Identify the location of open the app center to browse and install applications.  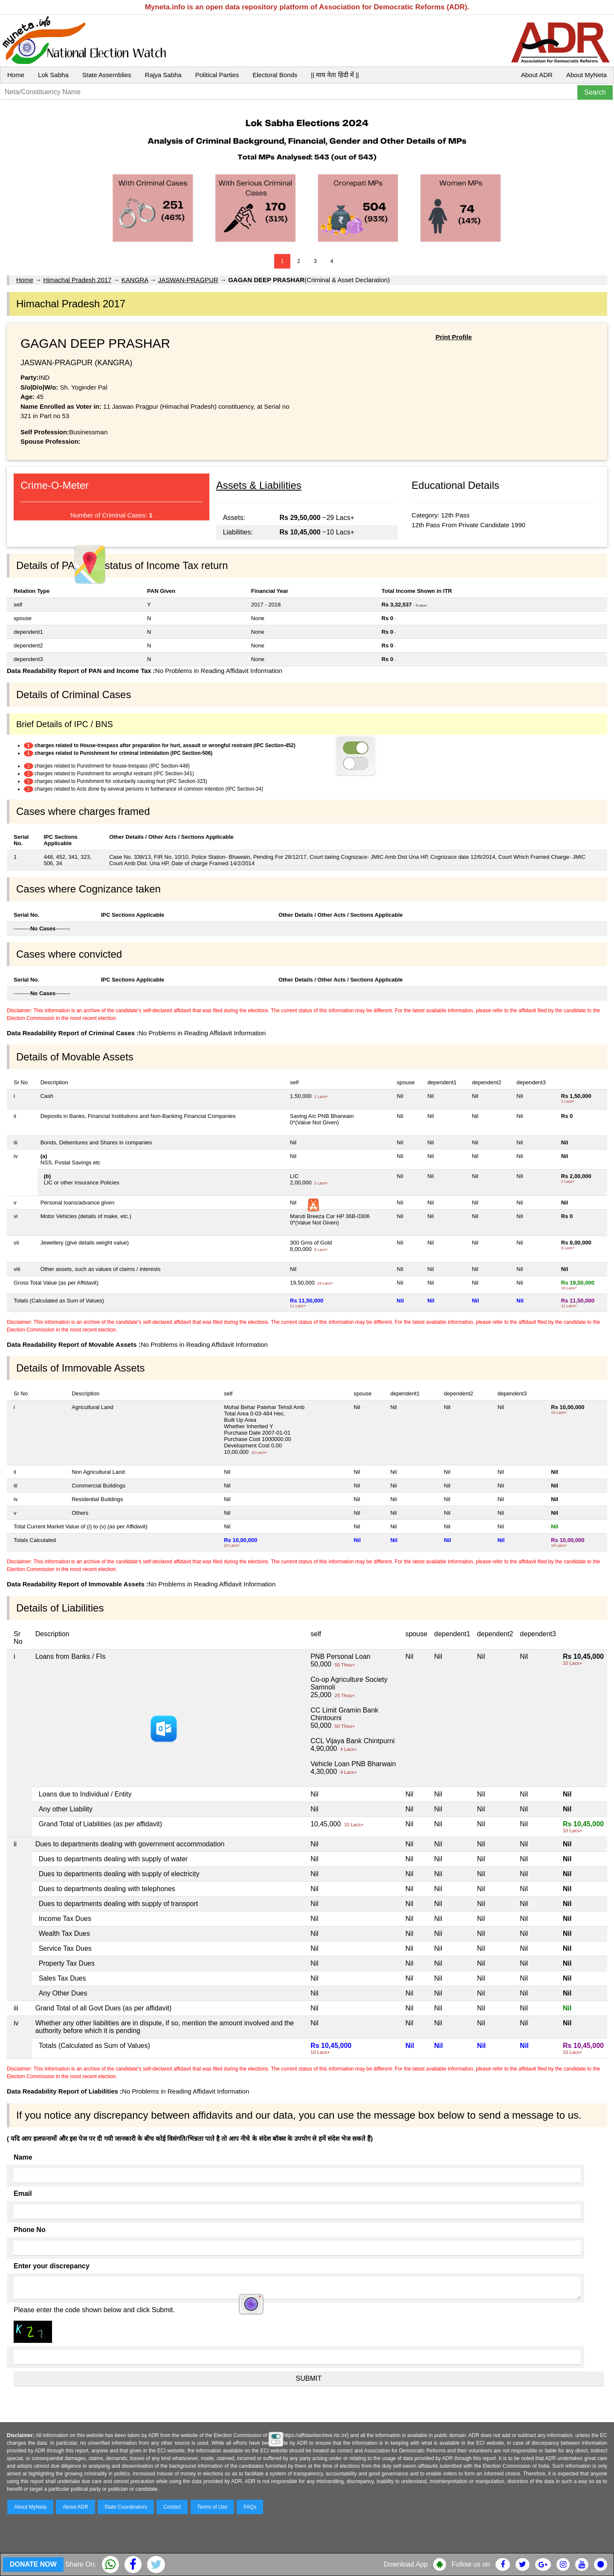
(313, 1205).